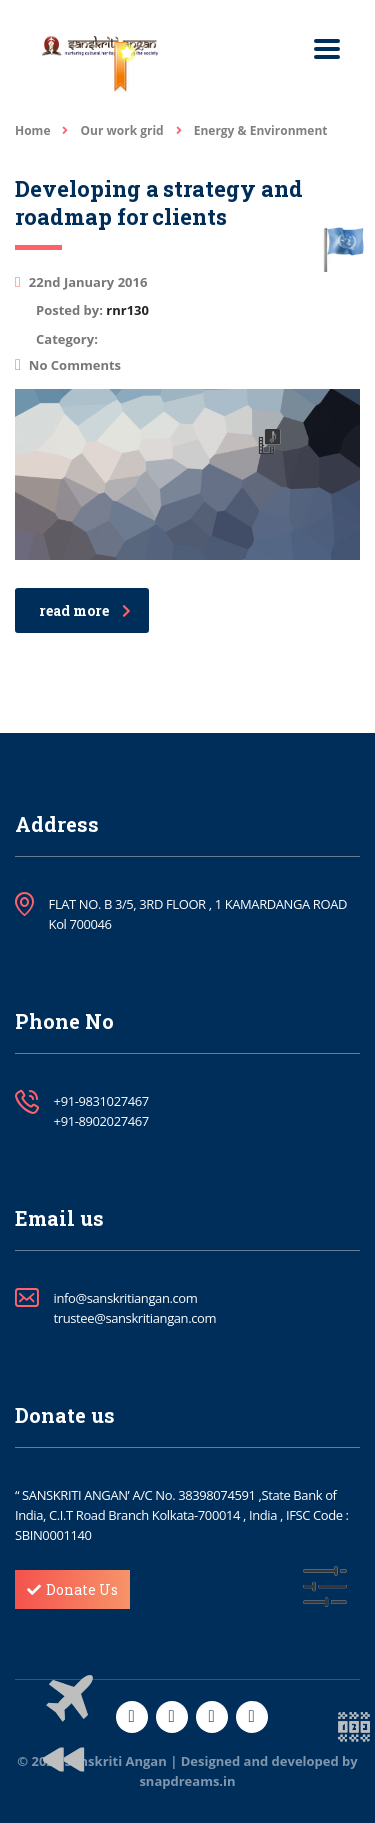 The height and width of the screenshot is (1823, 375). I want to click on adjust audio equalizer settings, so click(325, 1585).